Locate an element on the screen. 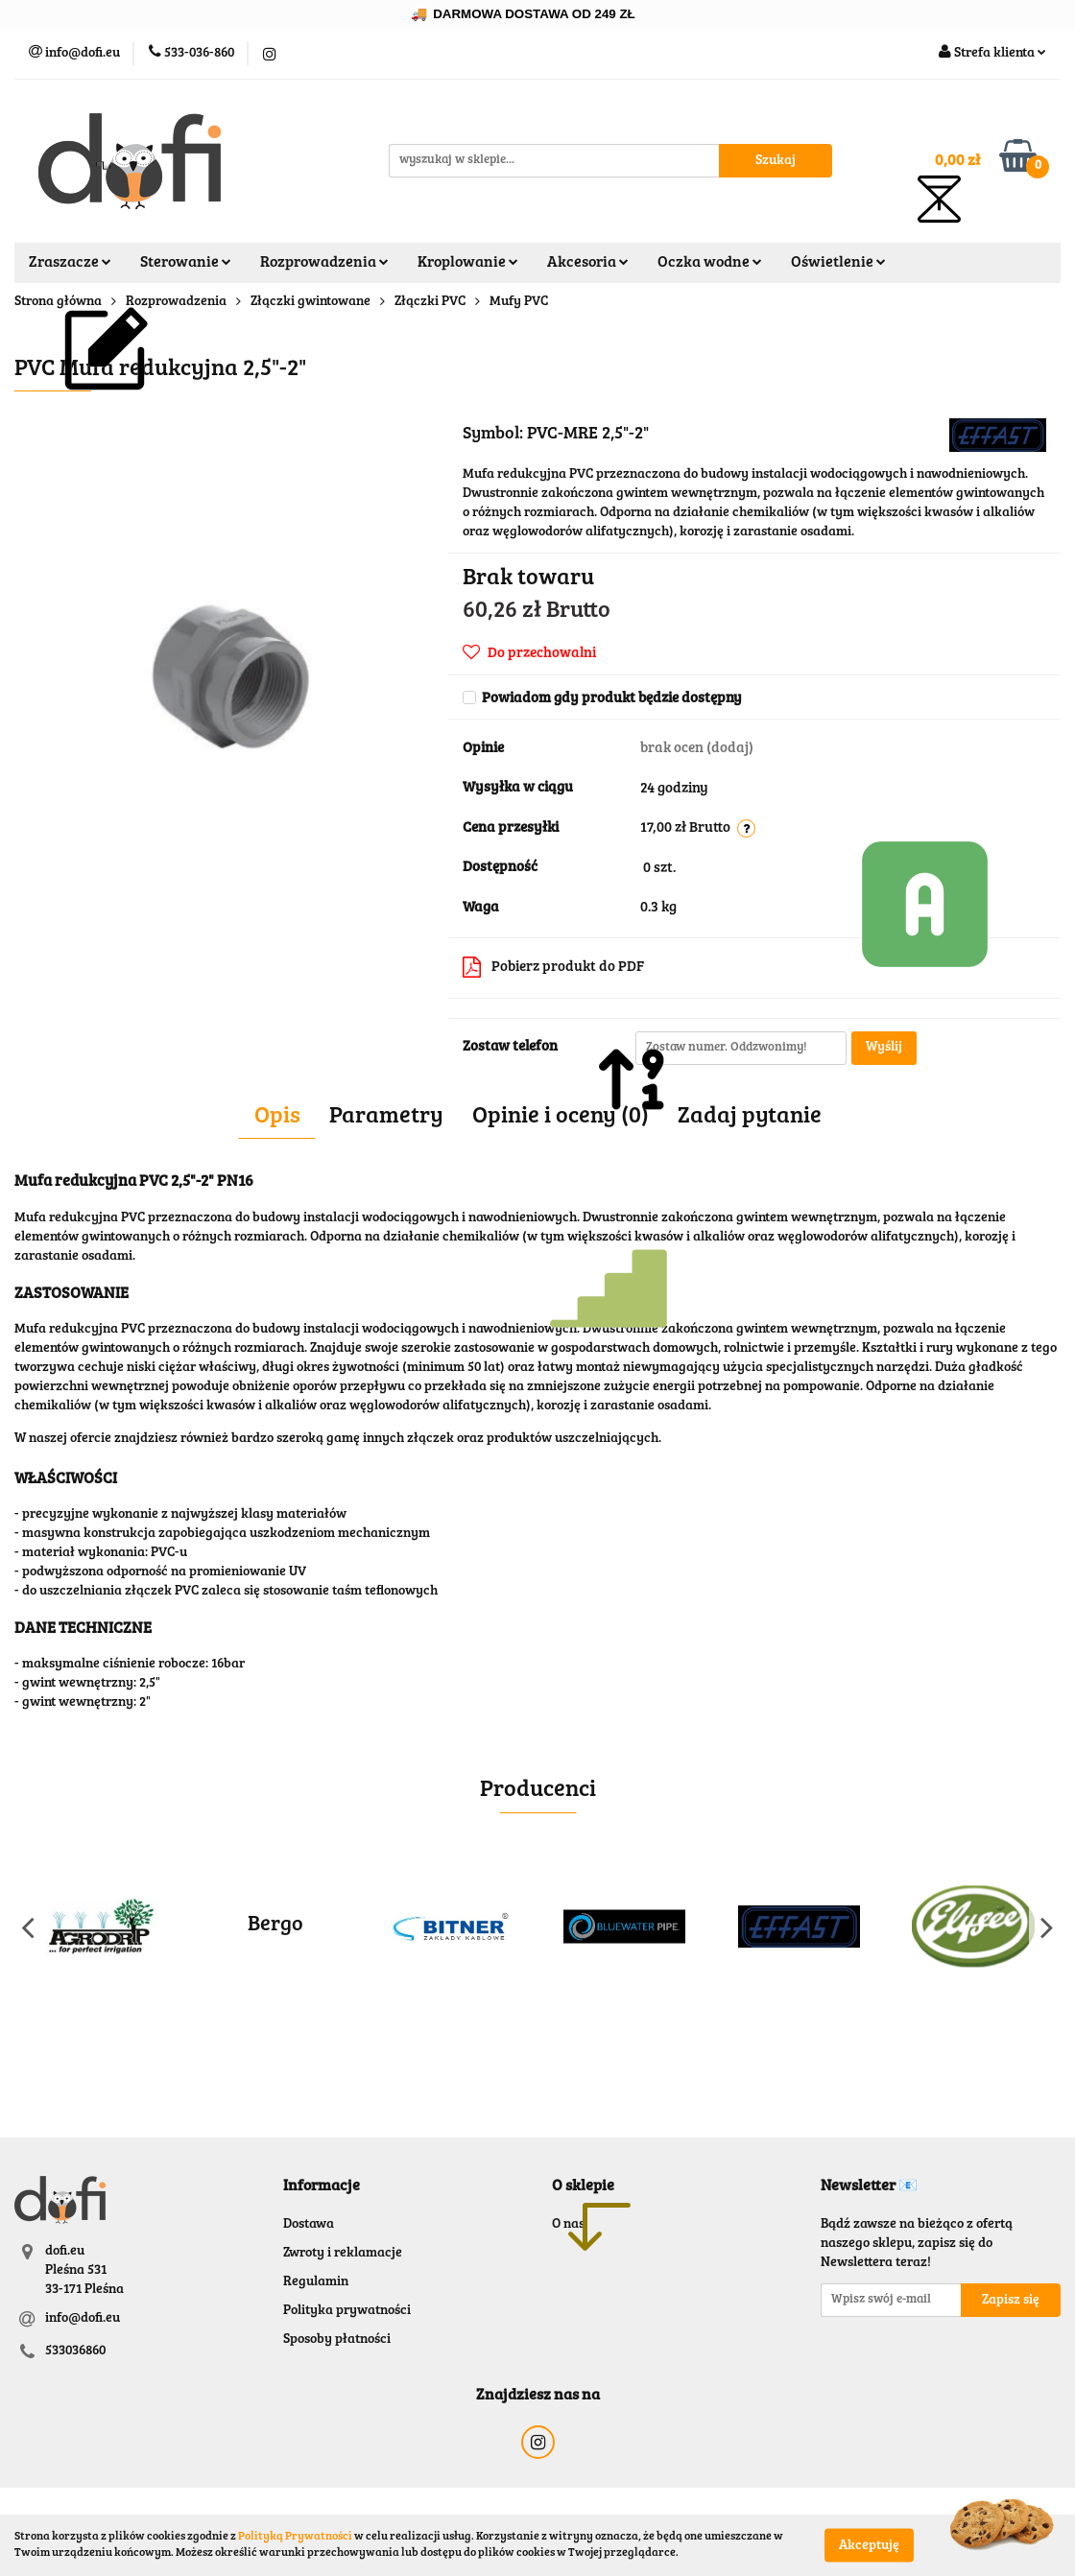  view step count or fitness progress is located at coordinates (612, 1288).